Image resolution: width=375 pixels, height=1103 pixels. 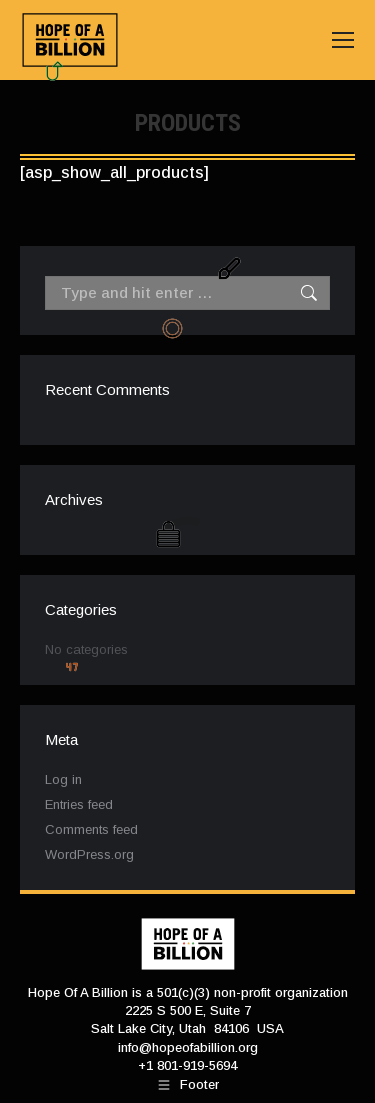 I want to click on redo or repeat the last action, so click(x=54, y=71).